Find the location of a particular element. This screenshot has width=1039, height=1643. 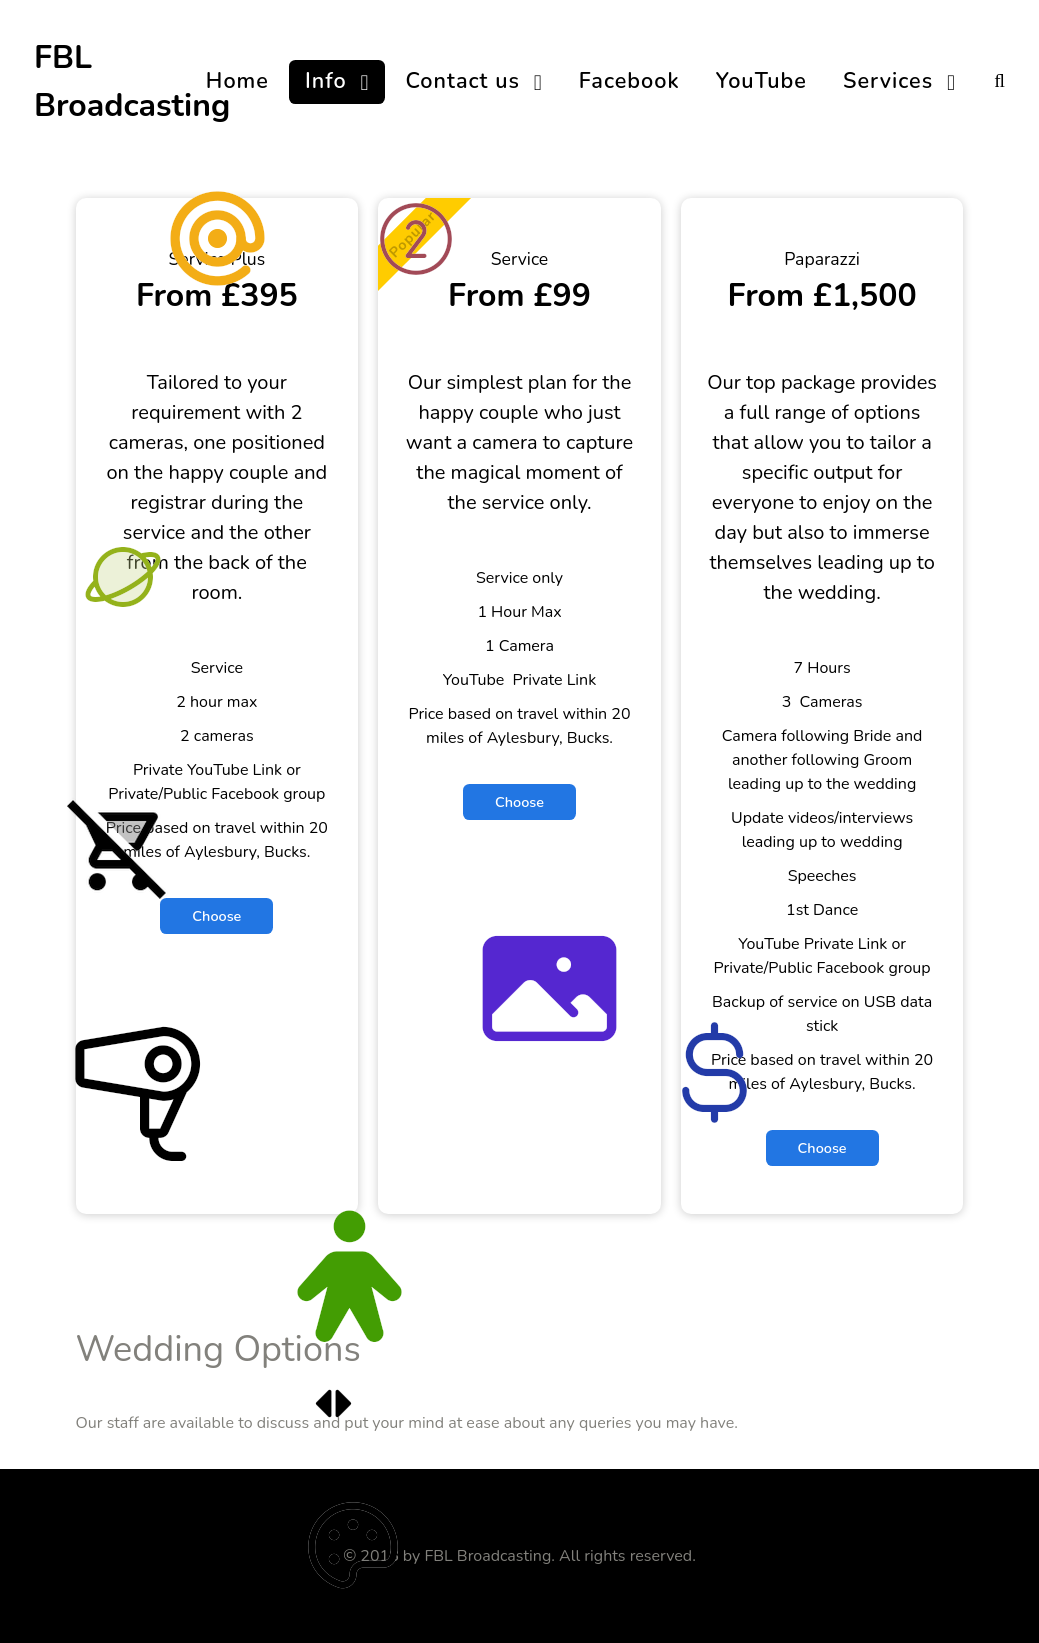

access color or theme customization options is located at coordinates (353, 1547).